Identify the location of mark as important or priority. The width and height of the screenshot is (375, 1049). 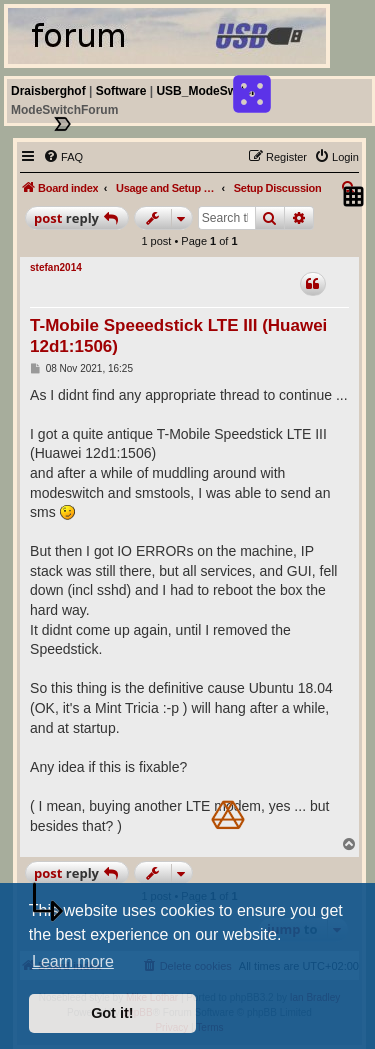
(62, 124).